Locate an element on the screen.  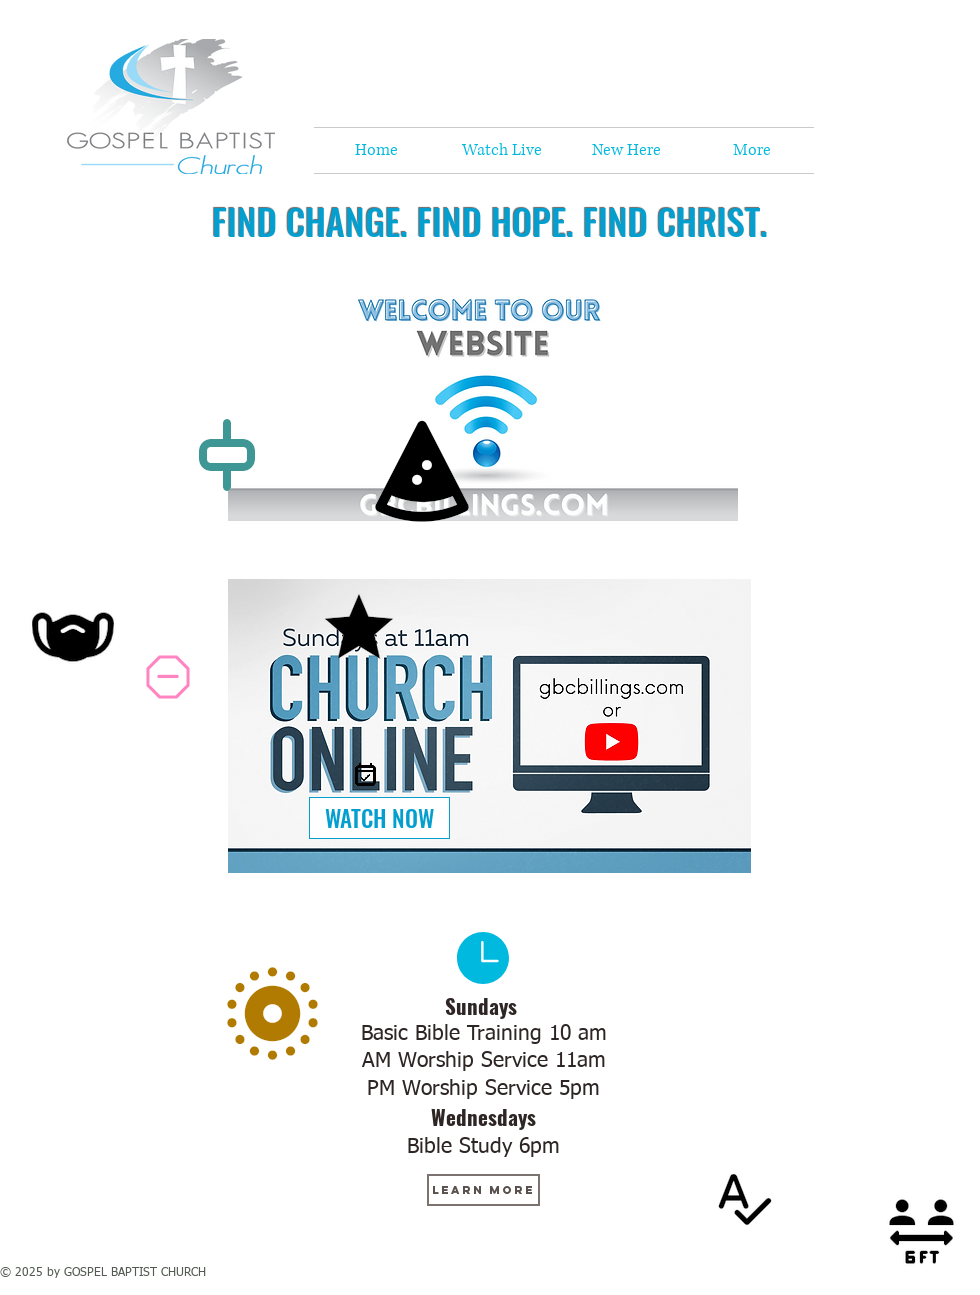
indicates social distancing requirement of 6 feet is located at coordinates (921, 1231).